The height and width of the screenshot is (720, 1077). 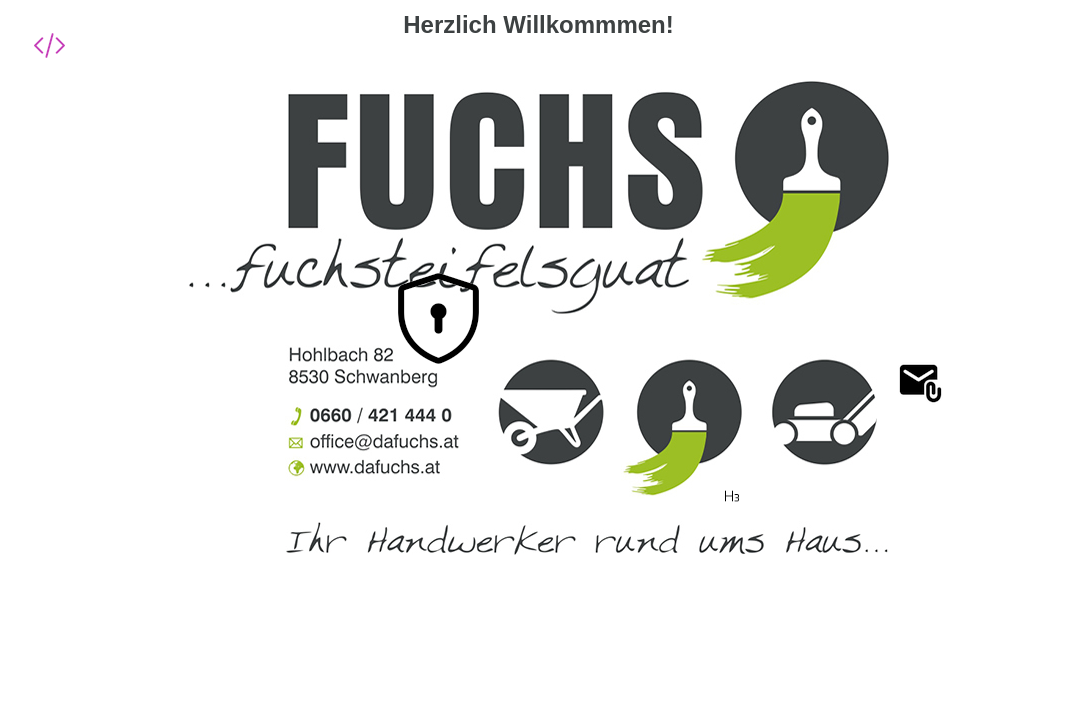 What do you see at coordinates (732, 496) in the screenshot?
I see `format text as heading level 3` at bounding box center [732, 496].